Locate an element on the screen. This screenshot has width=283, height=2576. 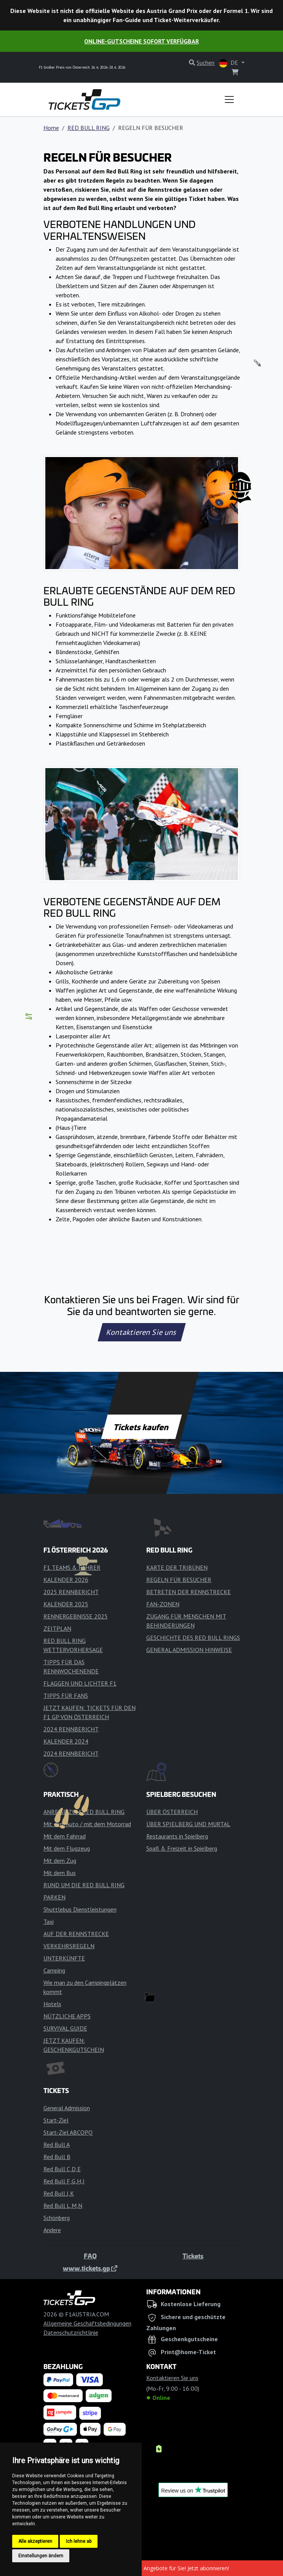
select knight or warrior character class is located at coordinates (240, 487).